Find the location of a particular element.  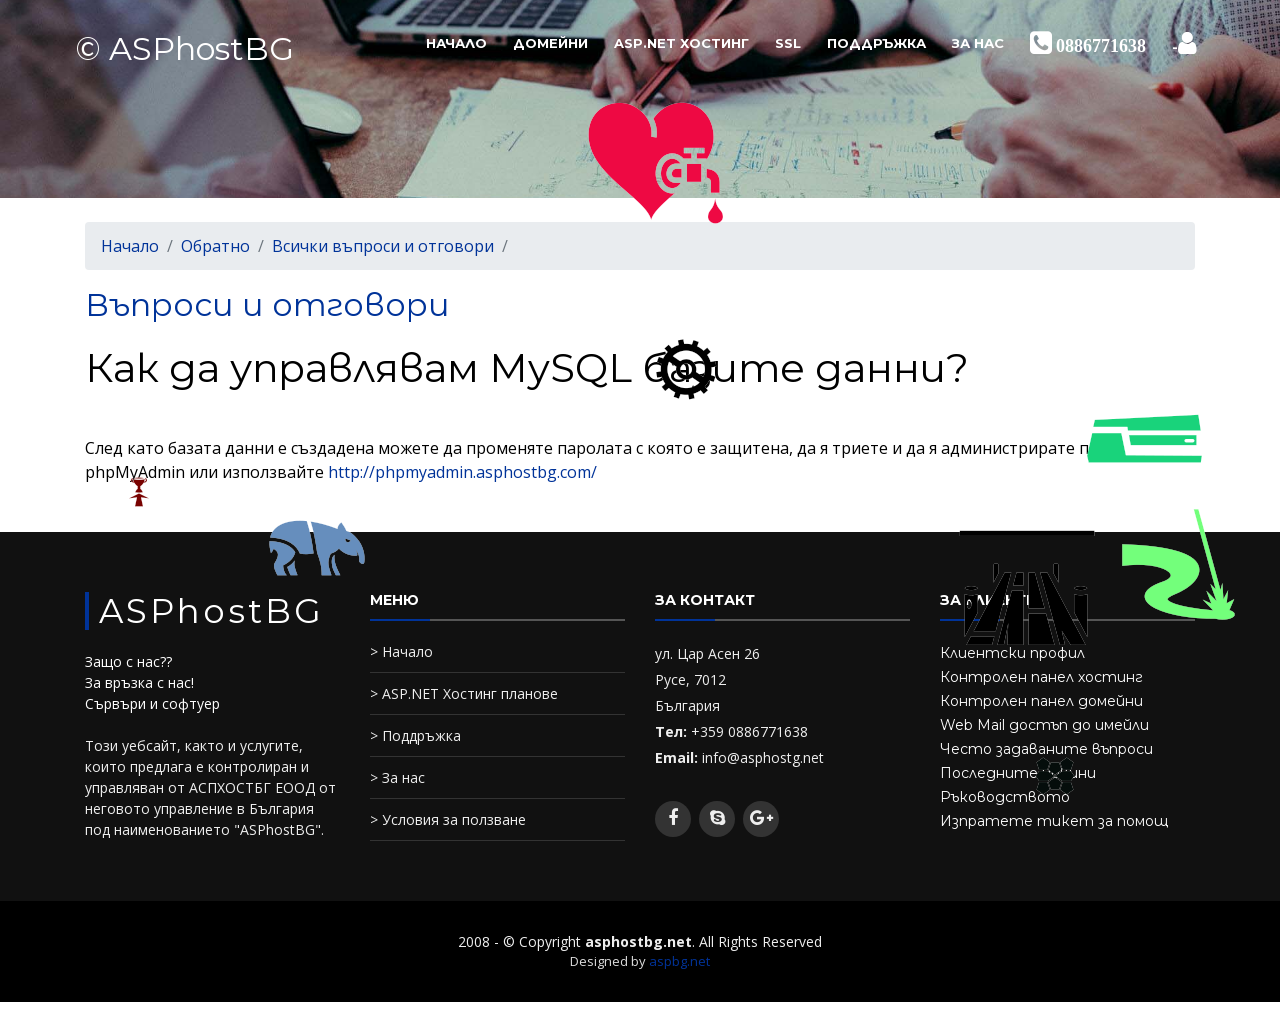

staple documents together is located at coordinates (1144, 429).